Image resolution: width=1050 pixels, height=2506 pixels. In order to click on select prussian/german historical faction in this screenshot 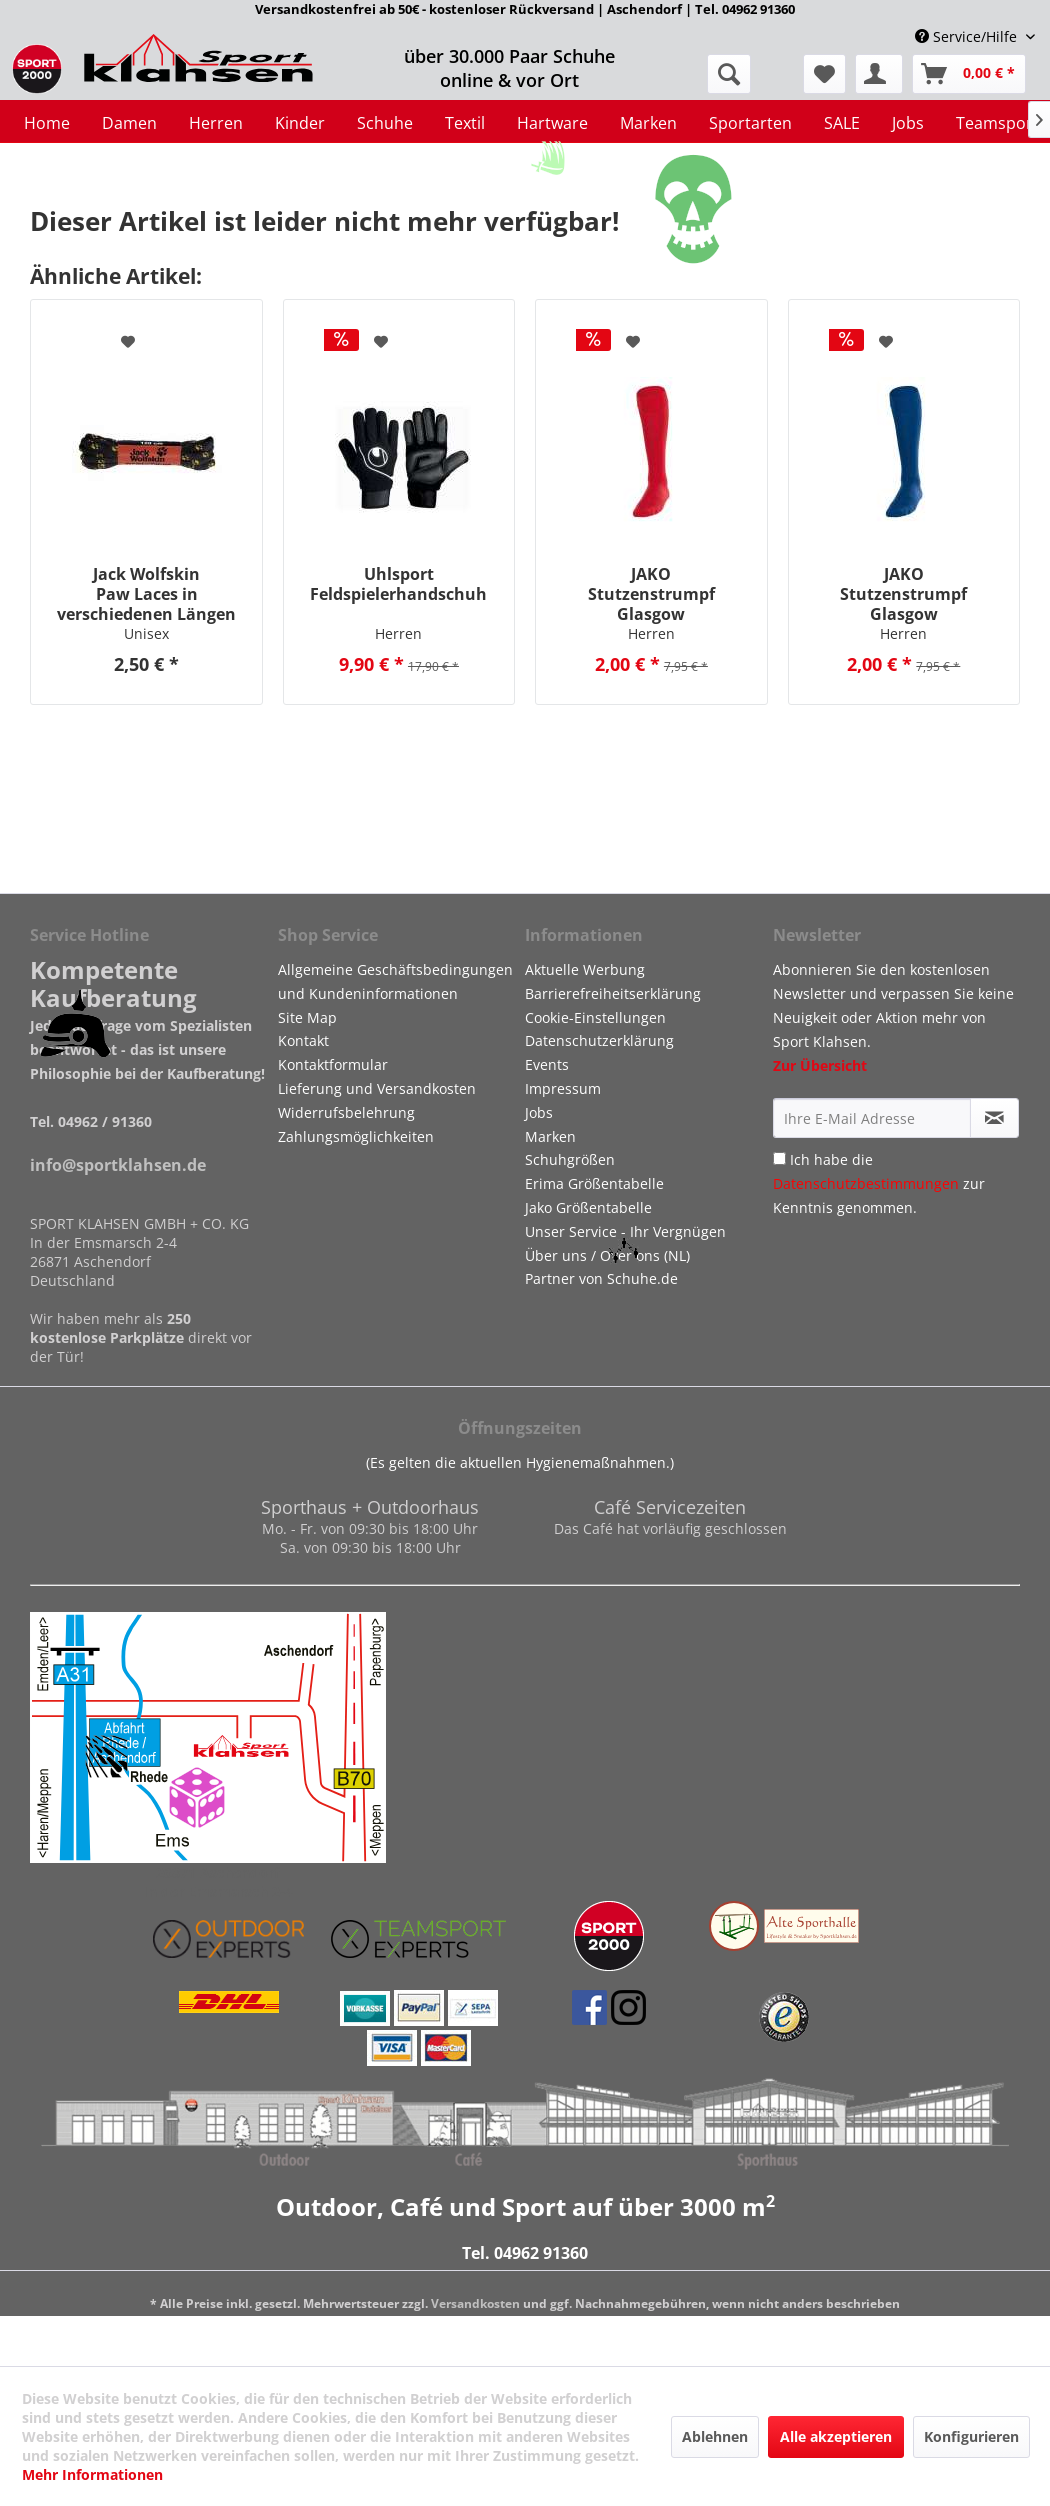, I will do `click(75, 1026)`.